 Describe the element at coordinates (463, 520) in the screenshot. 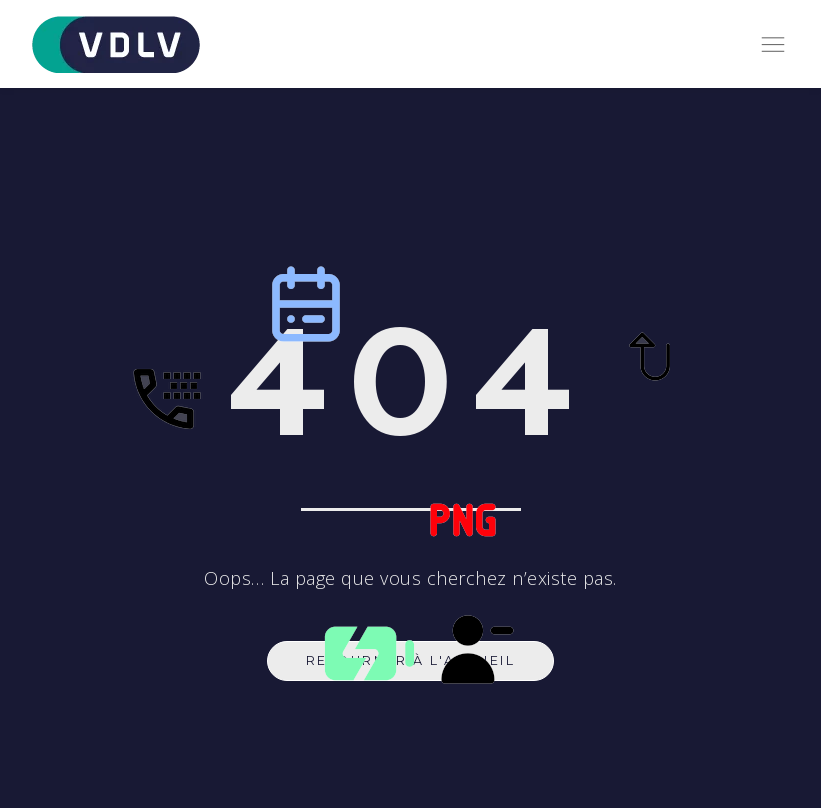

I see `indicates a PNG image file type` at that location.